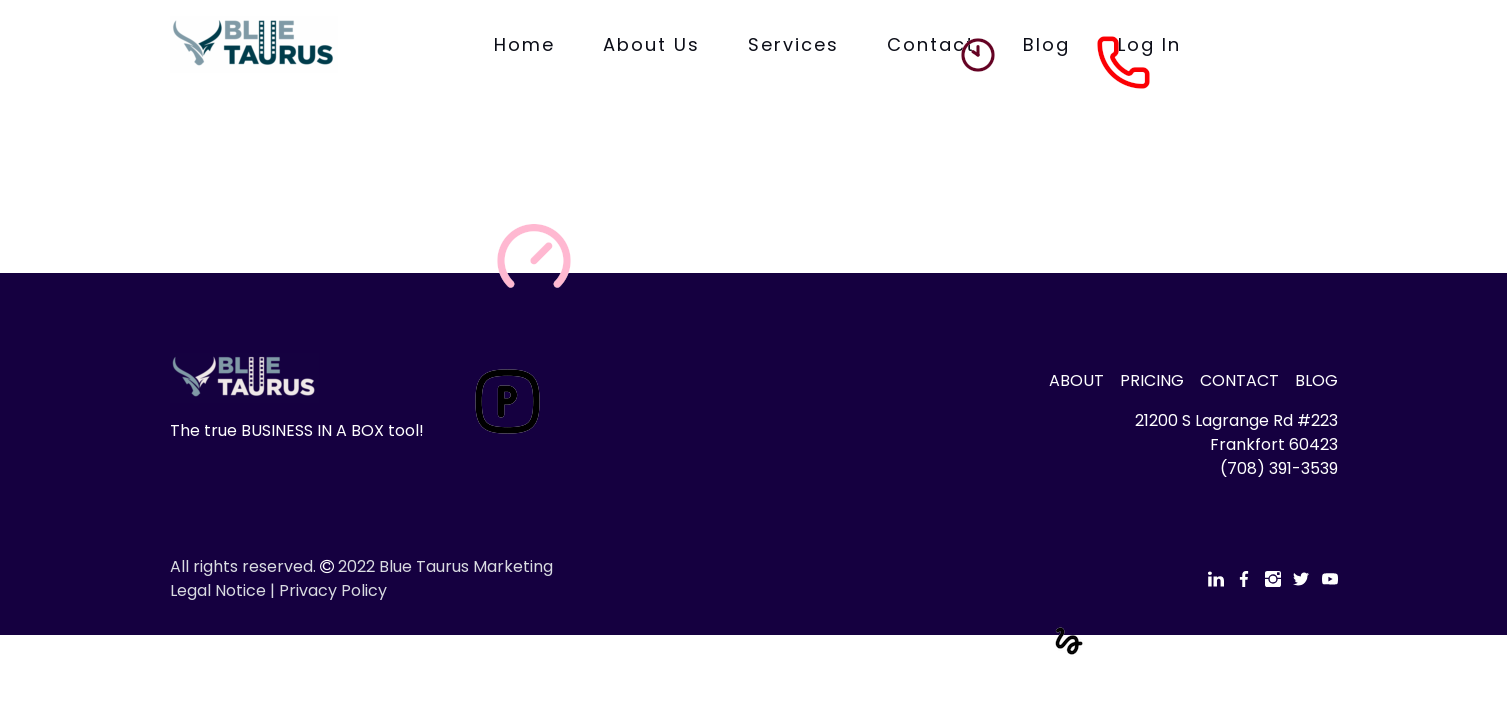  Describe the element at coordinates (507, 401) in the screenshot. I see `indicates parking availability or location` at that location.